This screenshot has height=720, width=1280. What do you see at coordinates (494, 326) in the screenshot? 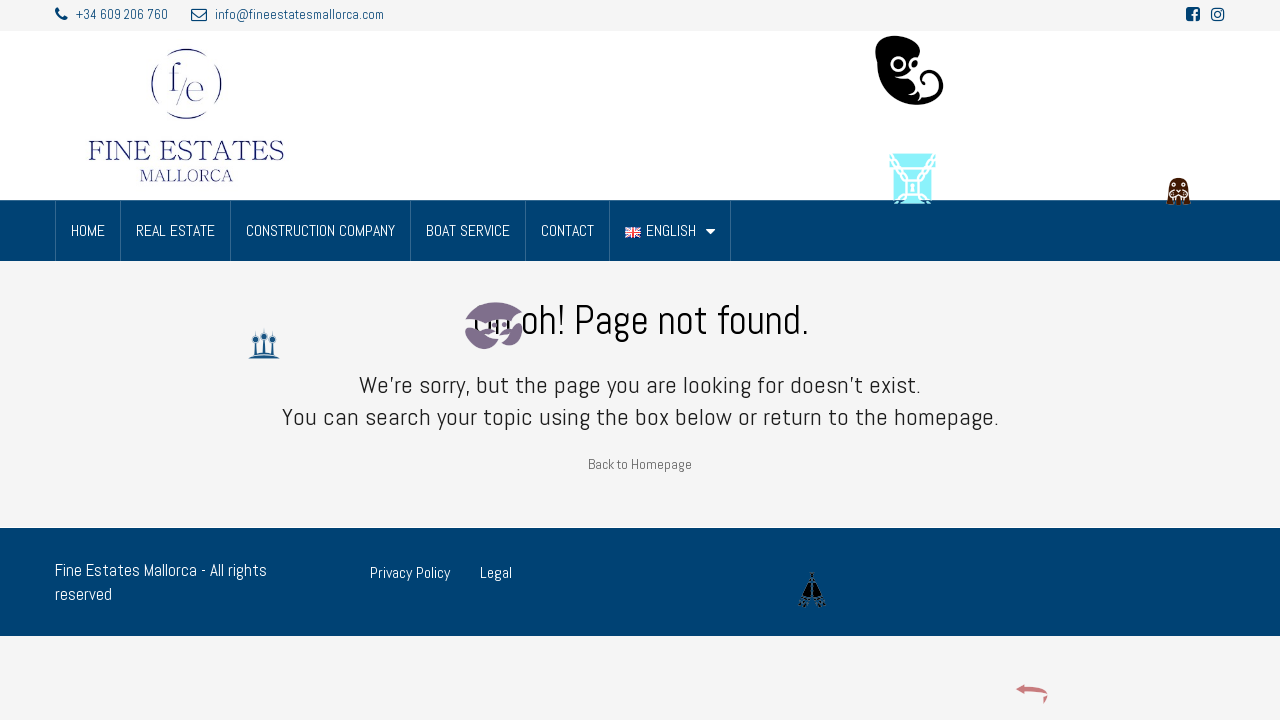
I see `crab character or creature in a game interface` at bounding box center [494, 326].